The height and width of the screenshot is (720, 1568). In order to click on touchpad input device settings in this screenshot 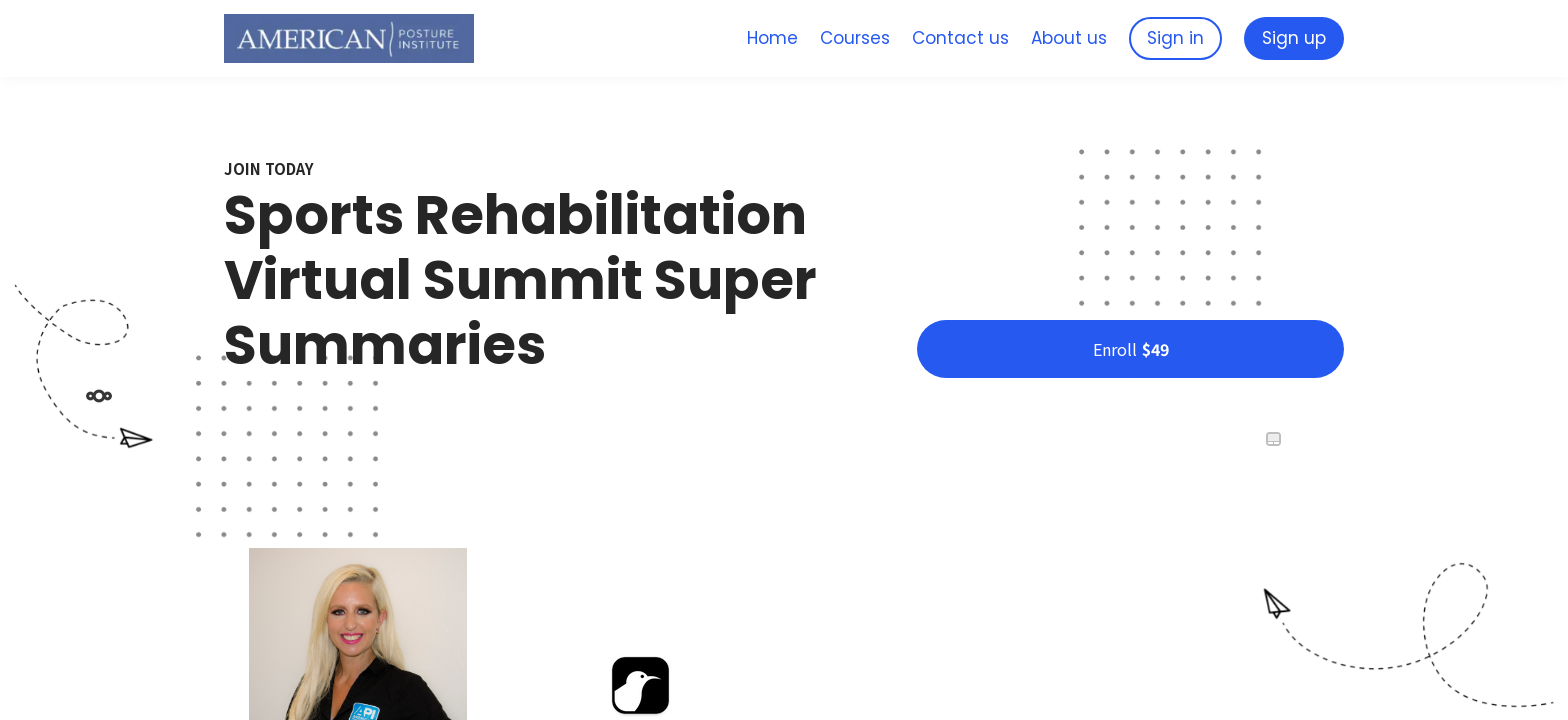, I will do `click(1274, 439)`.